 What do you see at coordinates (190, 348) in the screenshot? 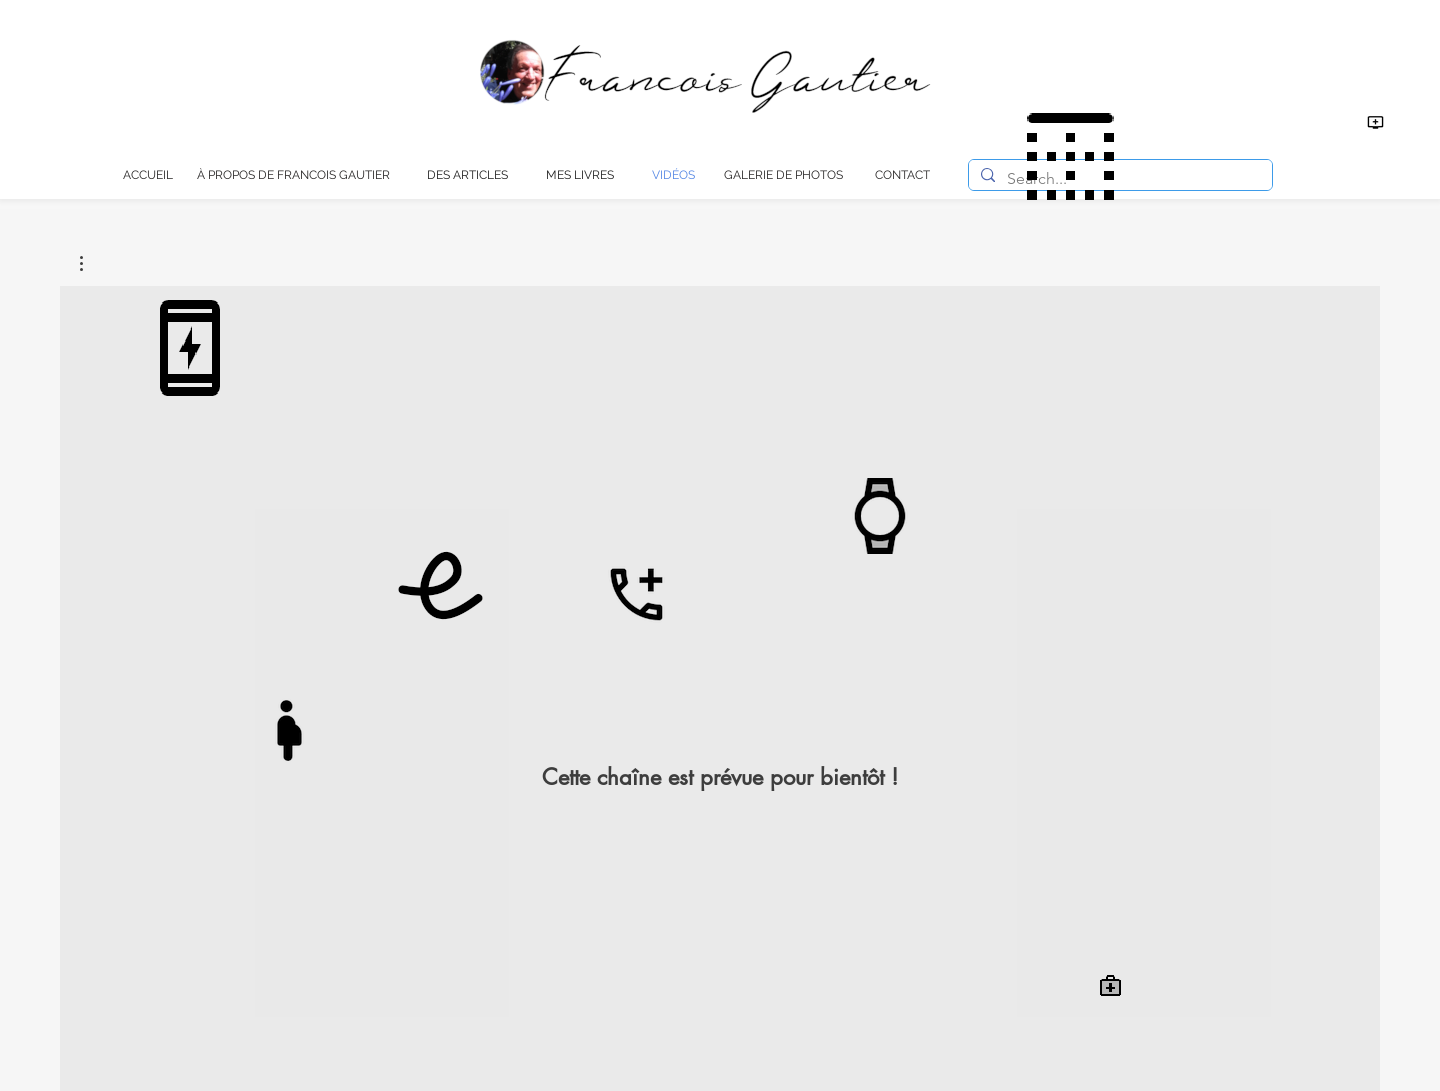
I see `find nearby charging stations` at bounding box center [190, 348].